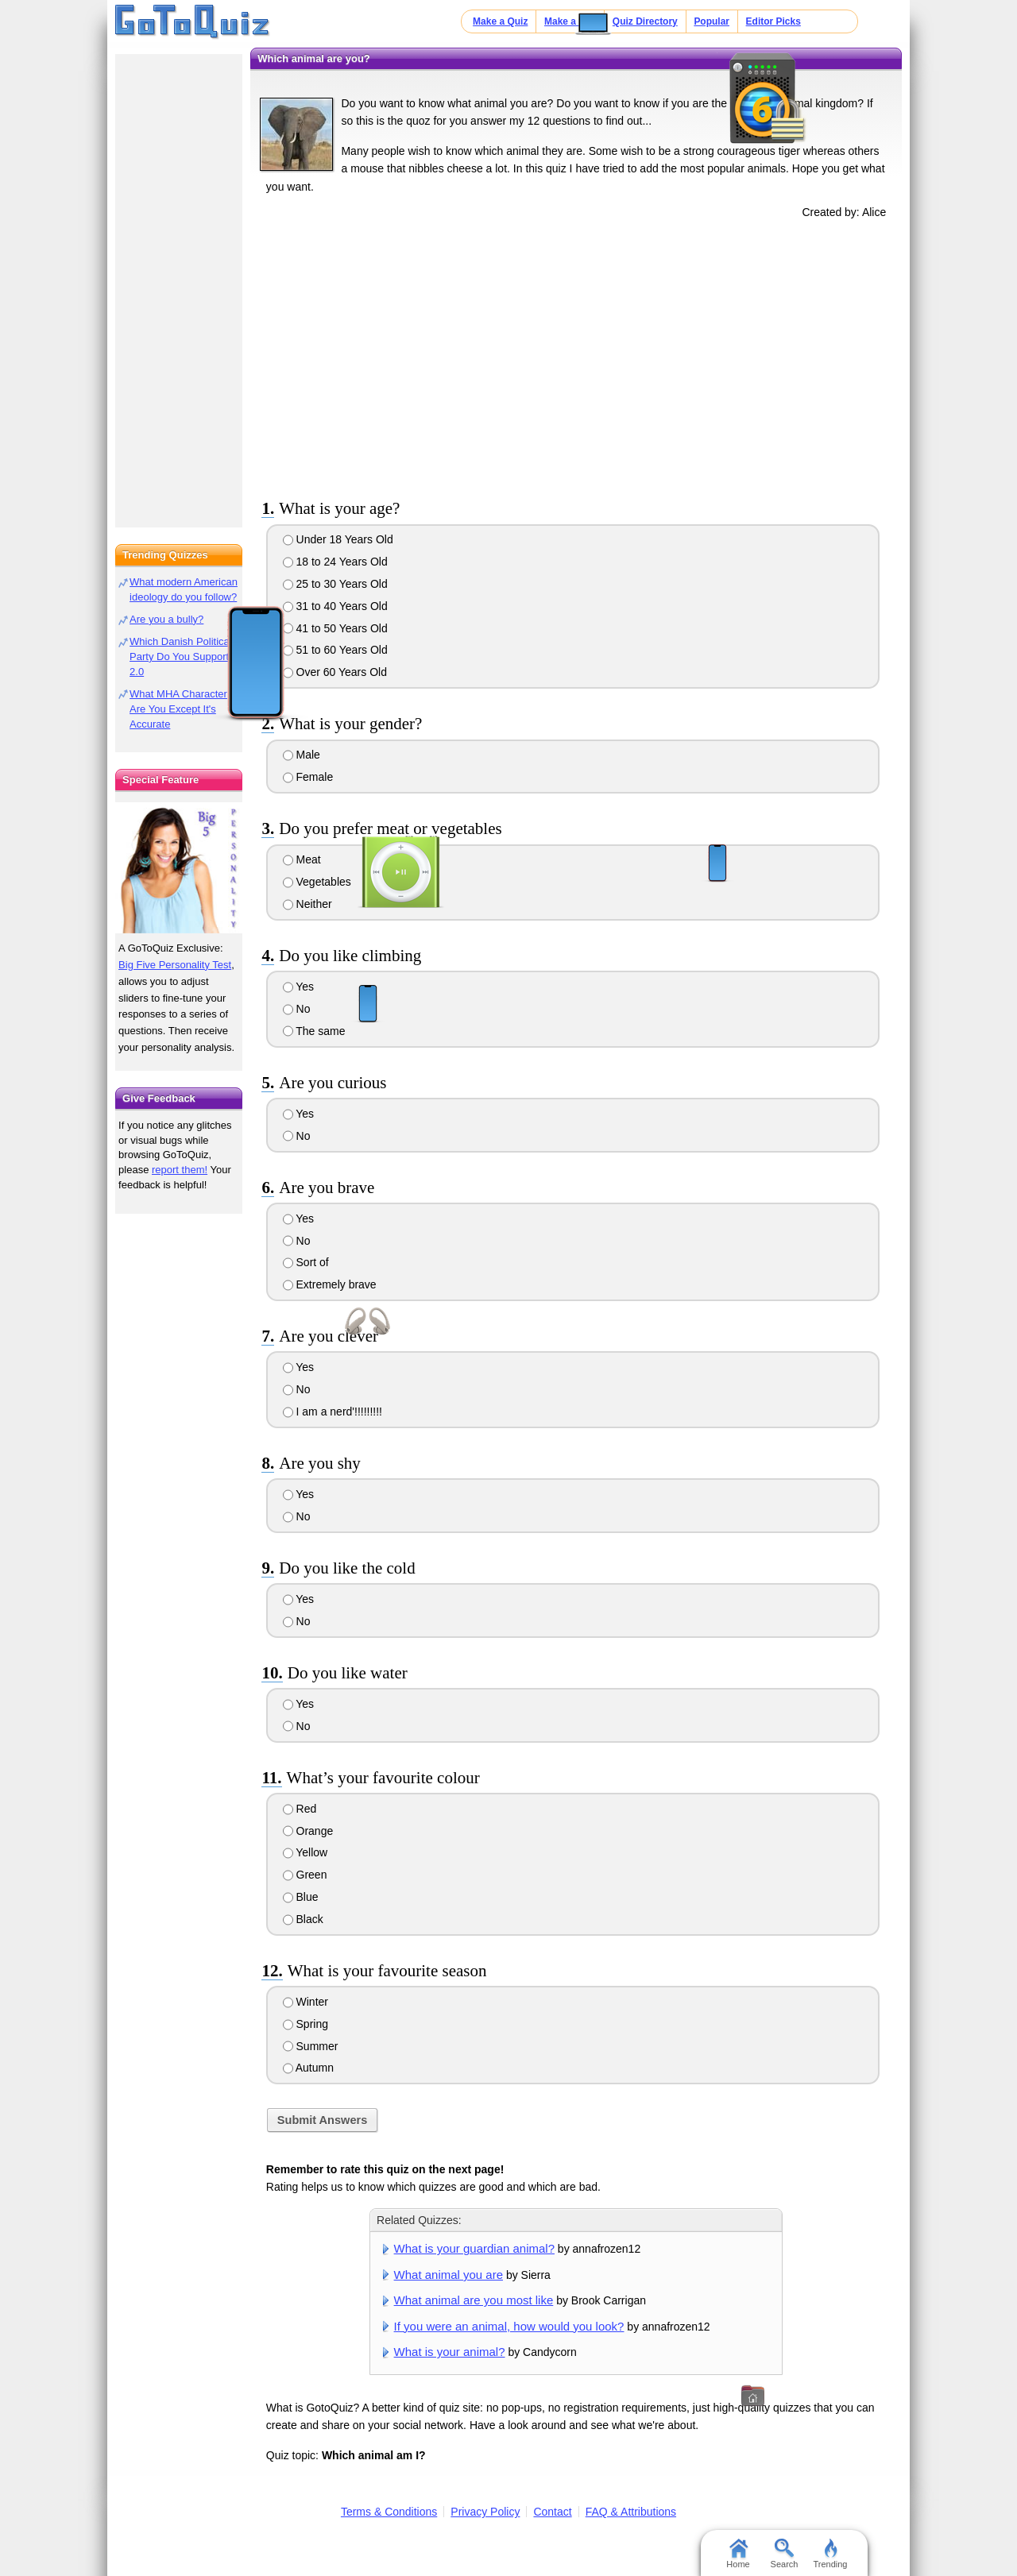  I want to click on iPhone 14 device icon, so click(717, 863).